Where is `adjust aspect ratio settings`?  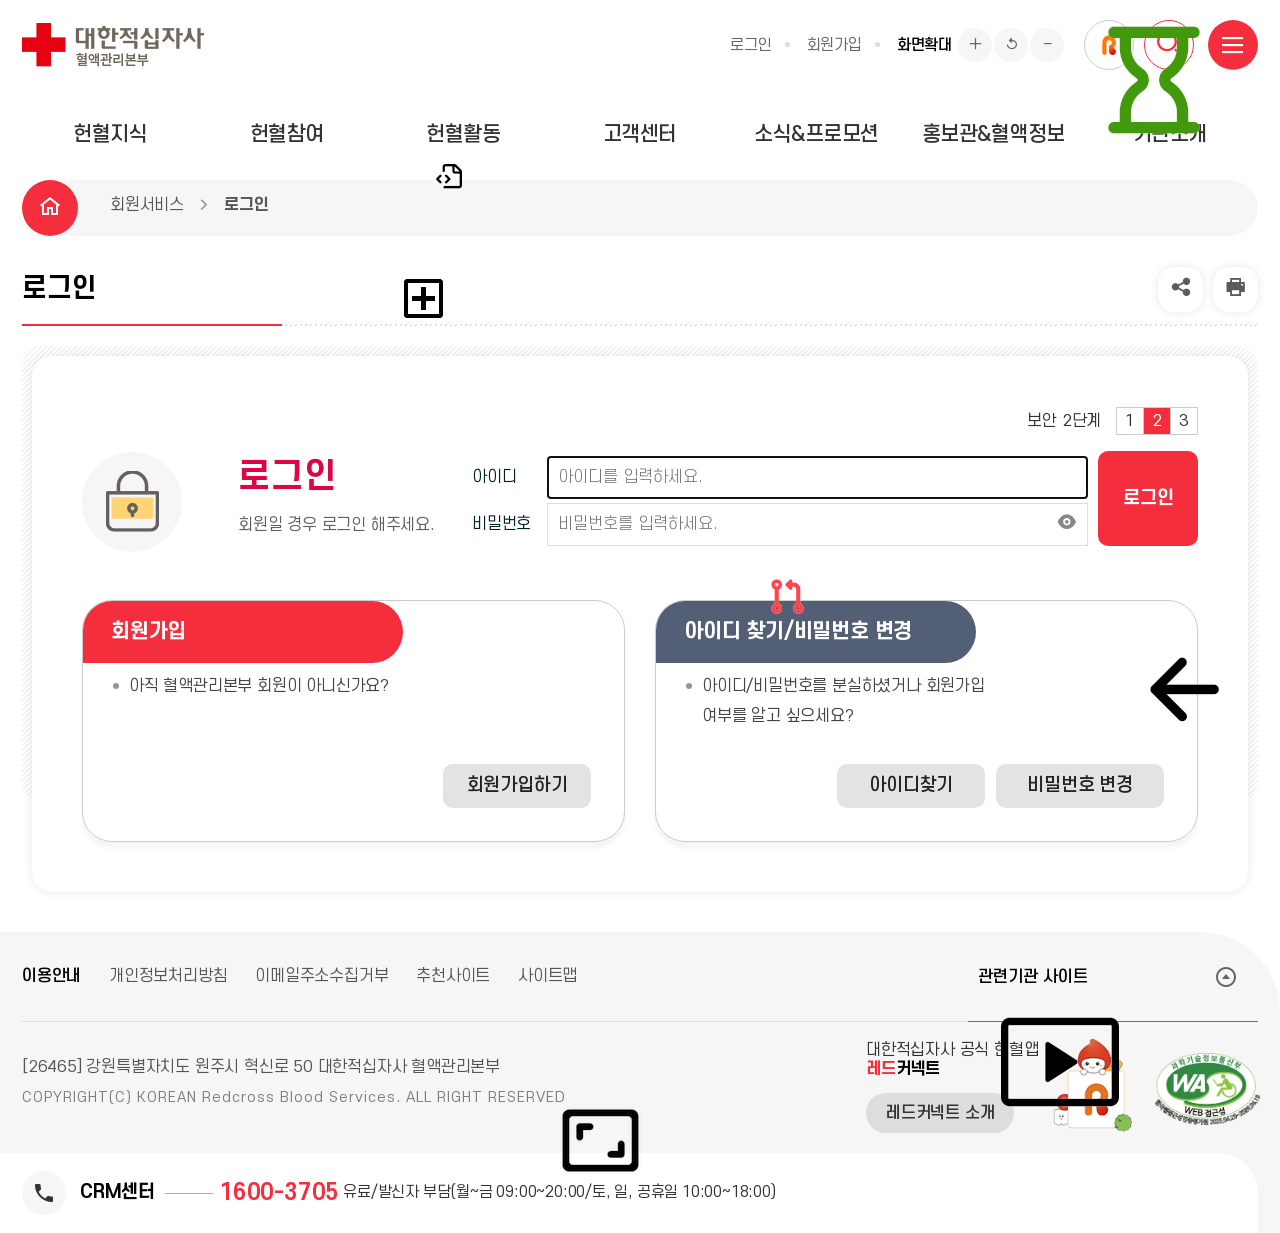
adjust aspect ratio settings is located at coordinates (600, 1140).